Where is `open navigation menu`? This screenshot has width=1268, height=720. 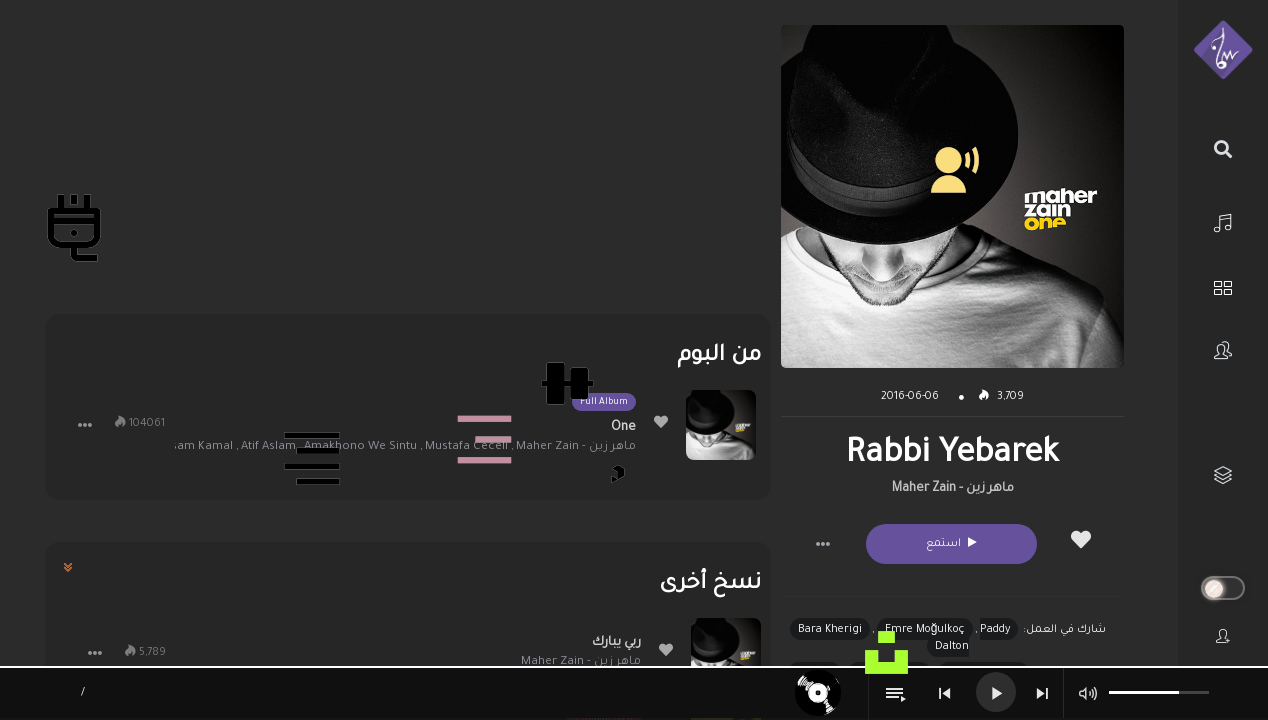 open navigation menu is located at coordinates (484, 439).